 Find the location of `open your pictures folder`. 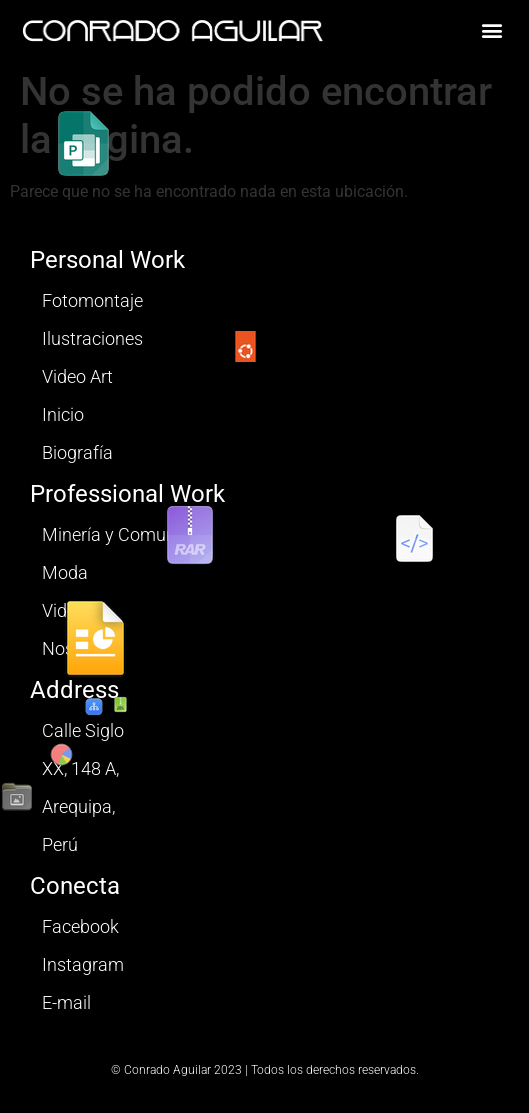

open your pictures folder is located at coordinates (17, 796).